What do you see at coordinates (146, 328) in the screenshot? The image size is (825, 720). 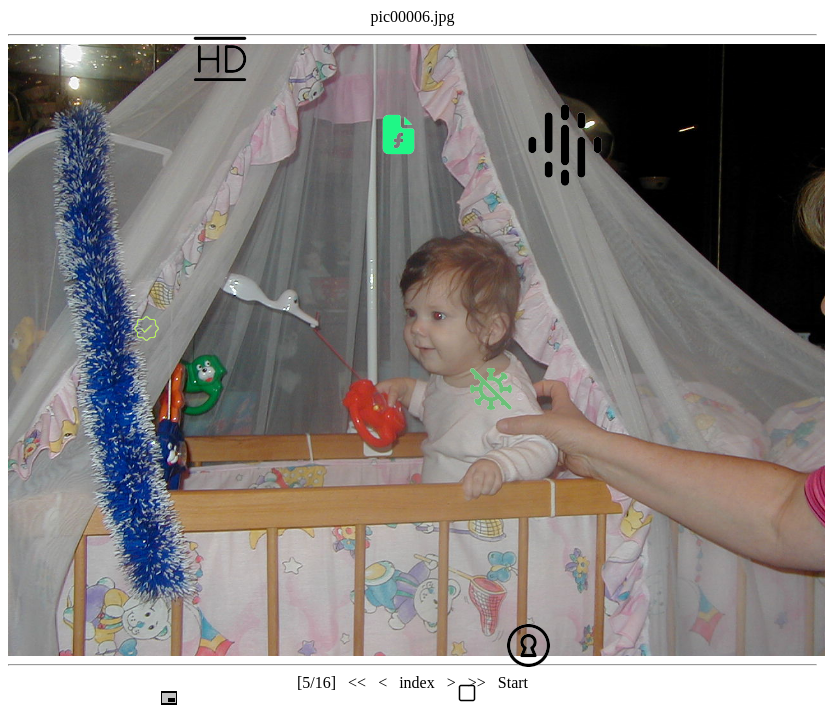 I see `indicates verified or authenticated status` at bounding box center [146, 328].